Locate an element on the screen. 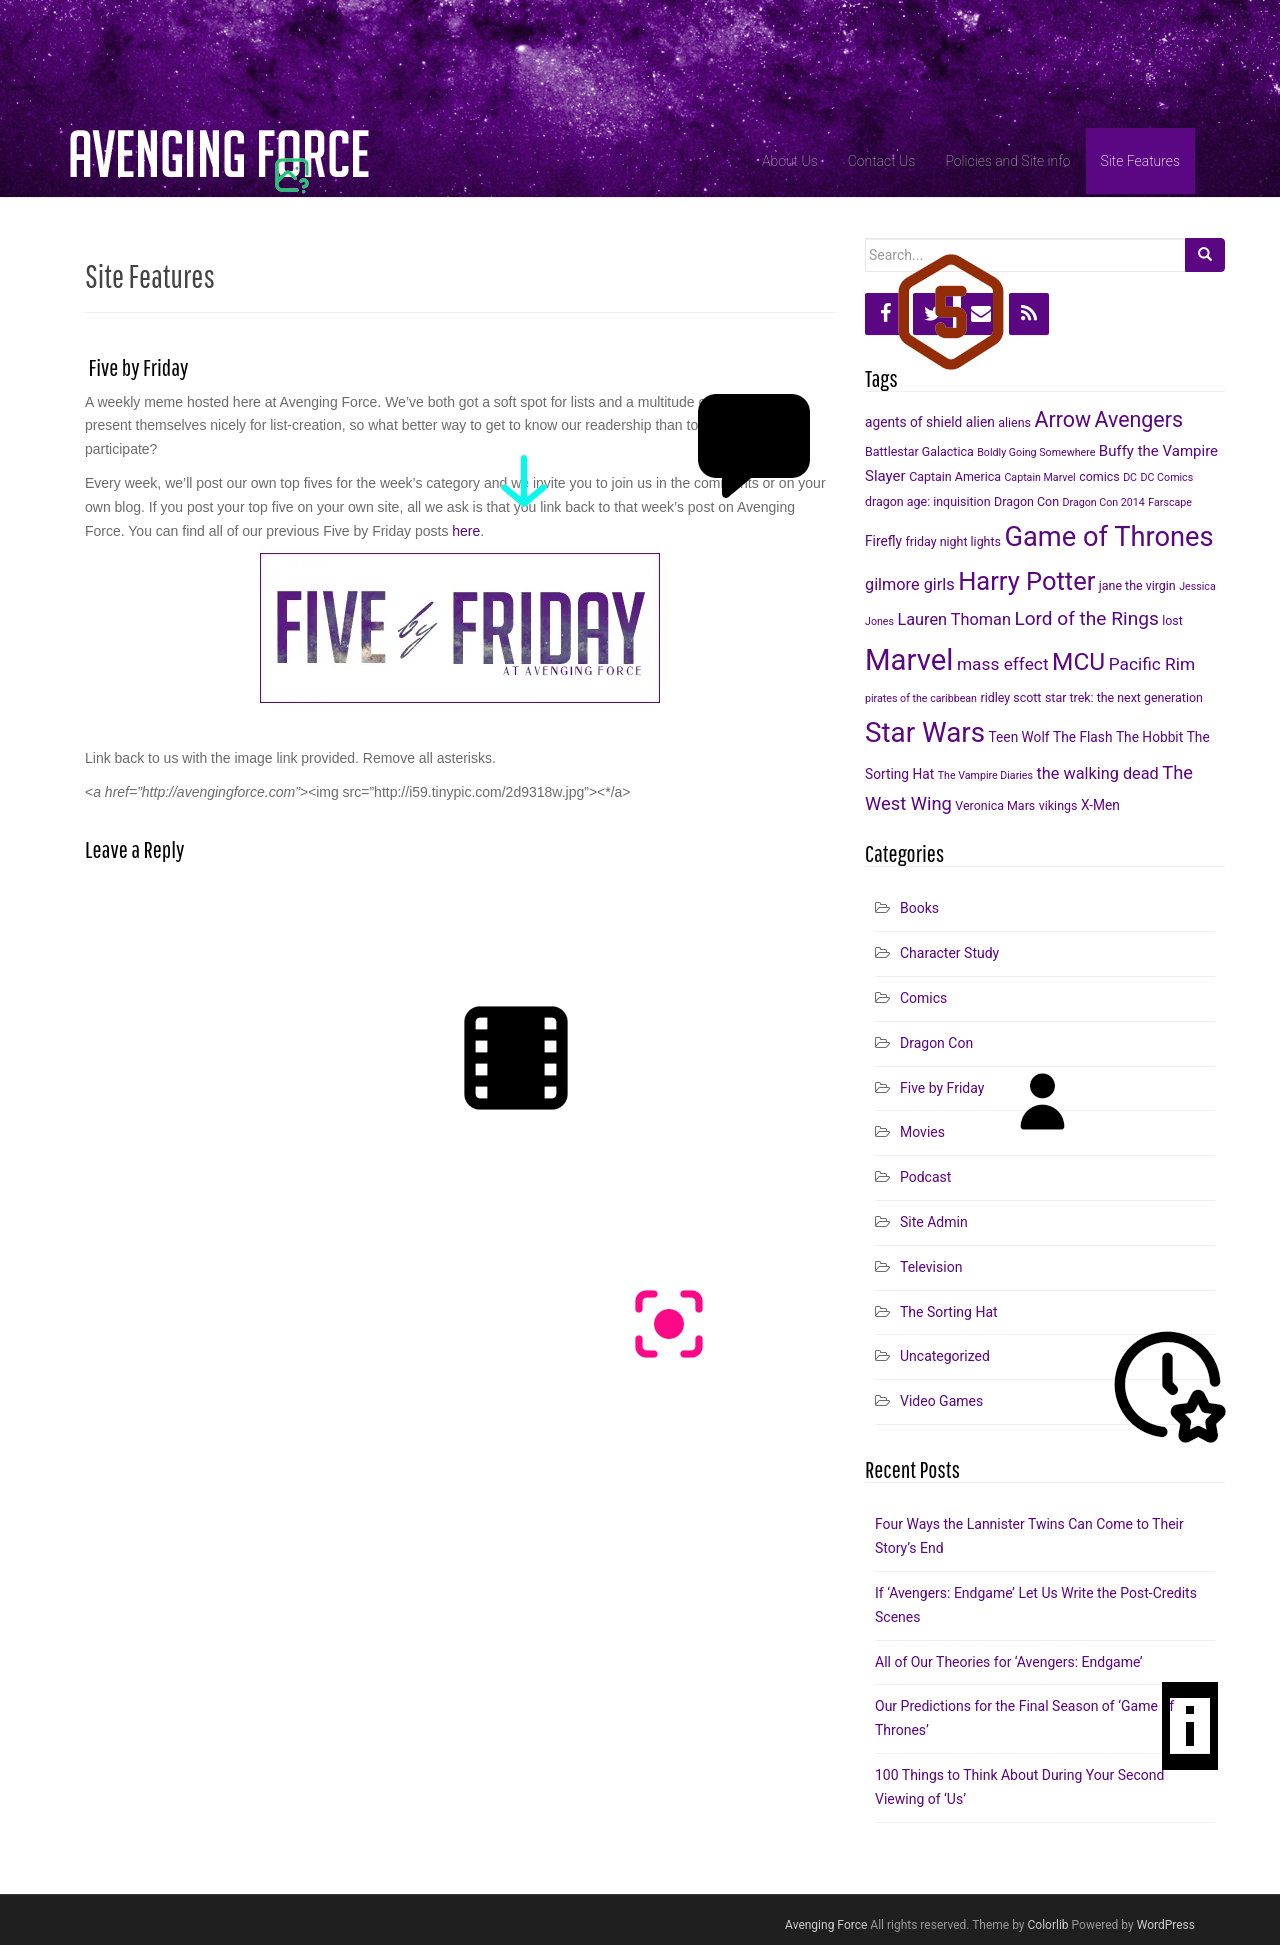 Image resolution: width=1280 pixels, height=1945 pixels. capture a photo or screenshot is located at coordinates (669, 1324).